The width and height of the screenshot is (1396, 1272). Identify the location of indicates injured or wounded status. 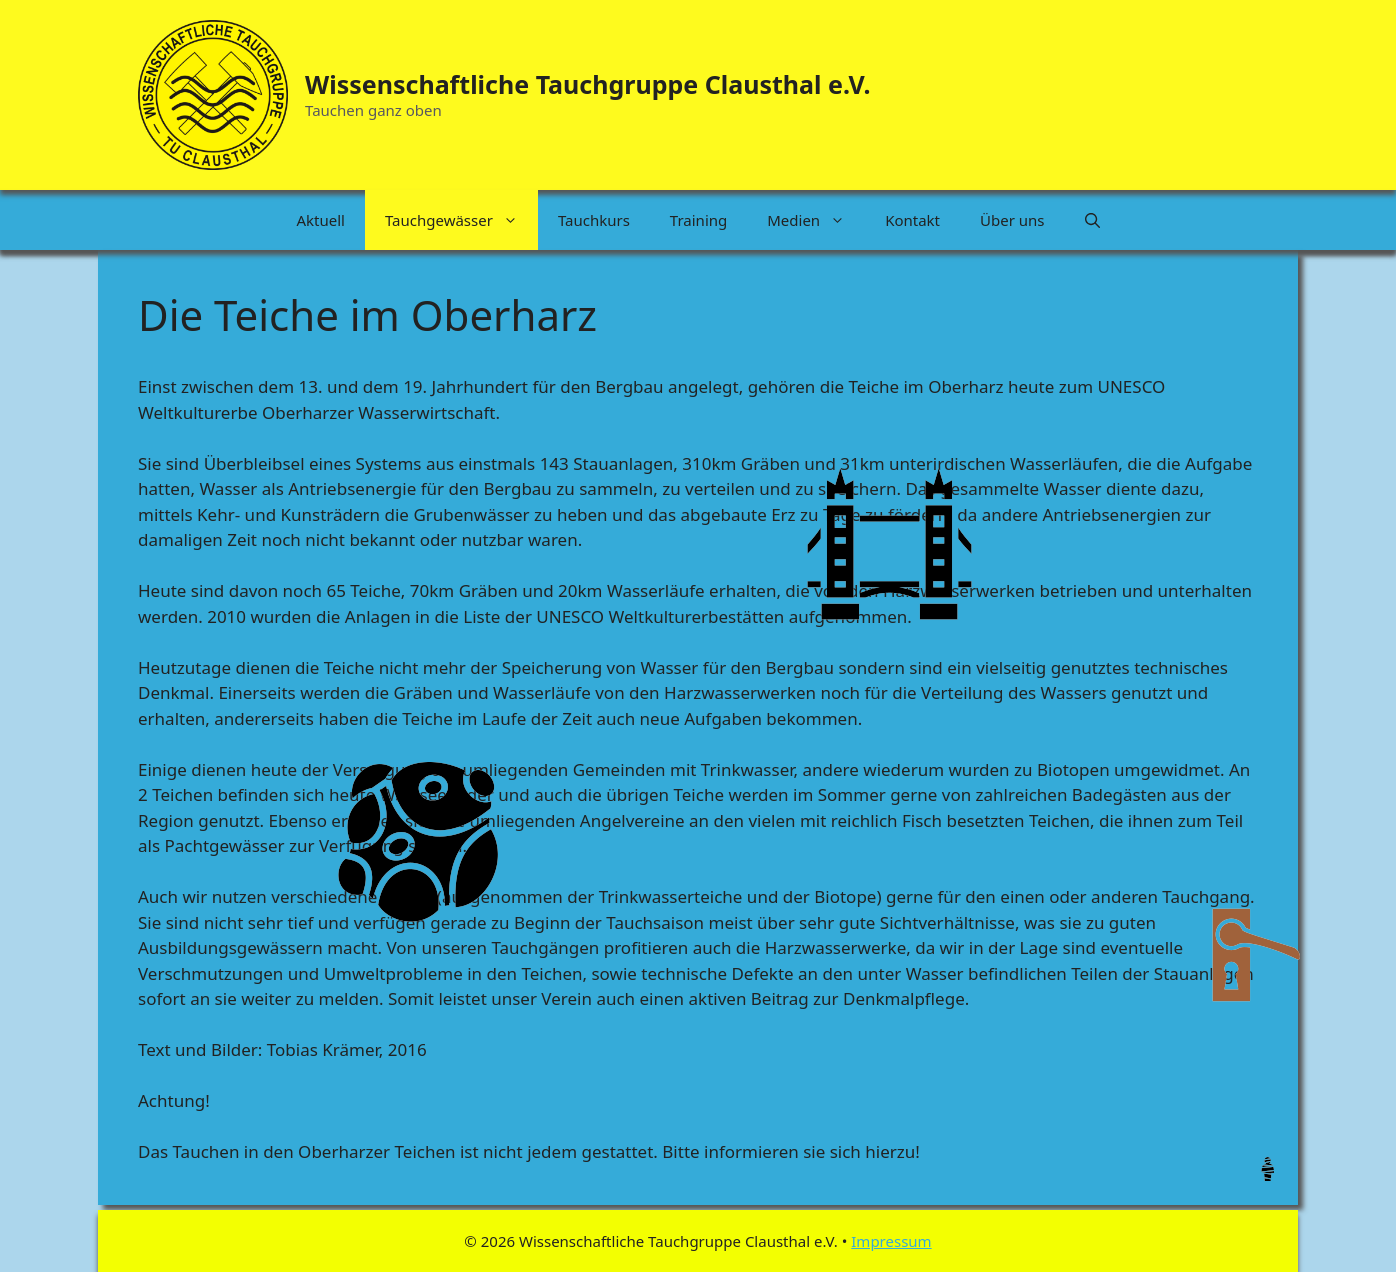
(1268, 1169).